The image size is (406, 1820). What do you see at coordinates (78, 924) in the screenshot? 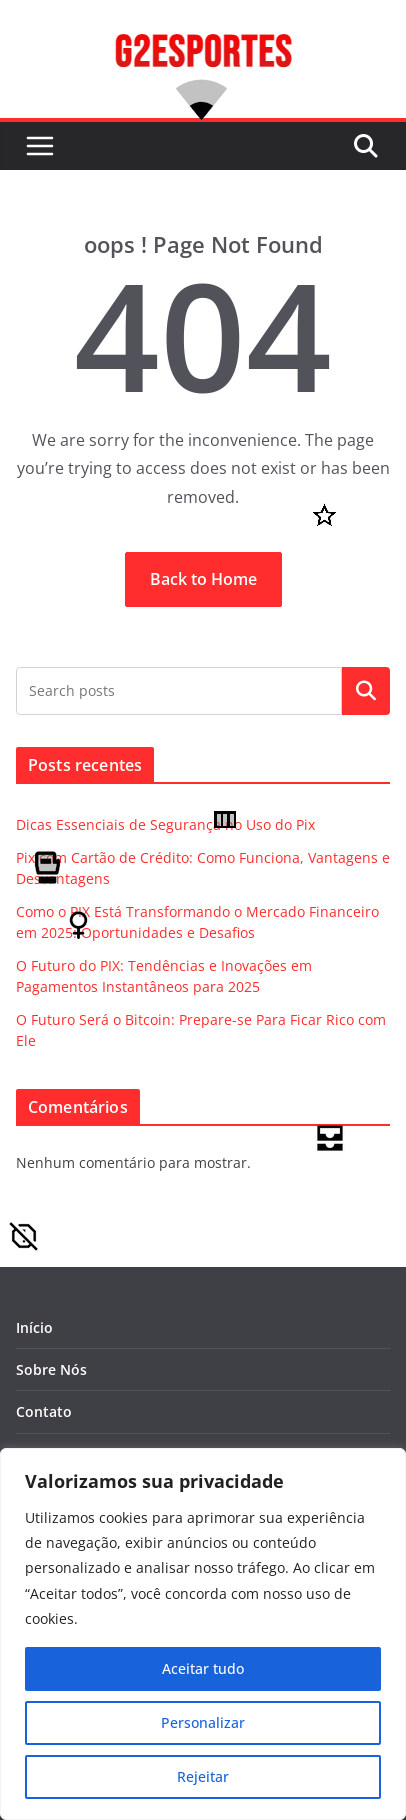
I see `indicates female gender option` at bounding box center [78, 924].